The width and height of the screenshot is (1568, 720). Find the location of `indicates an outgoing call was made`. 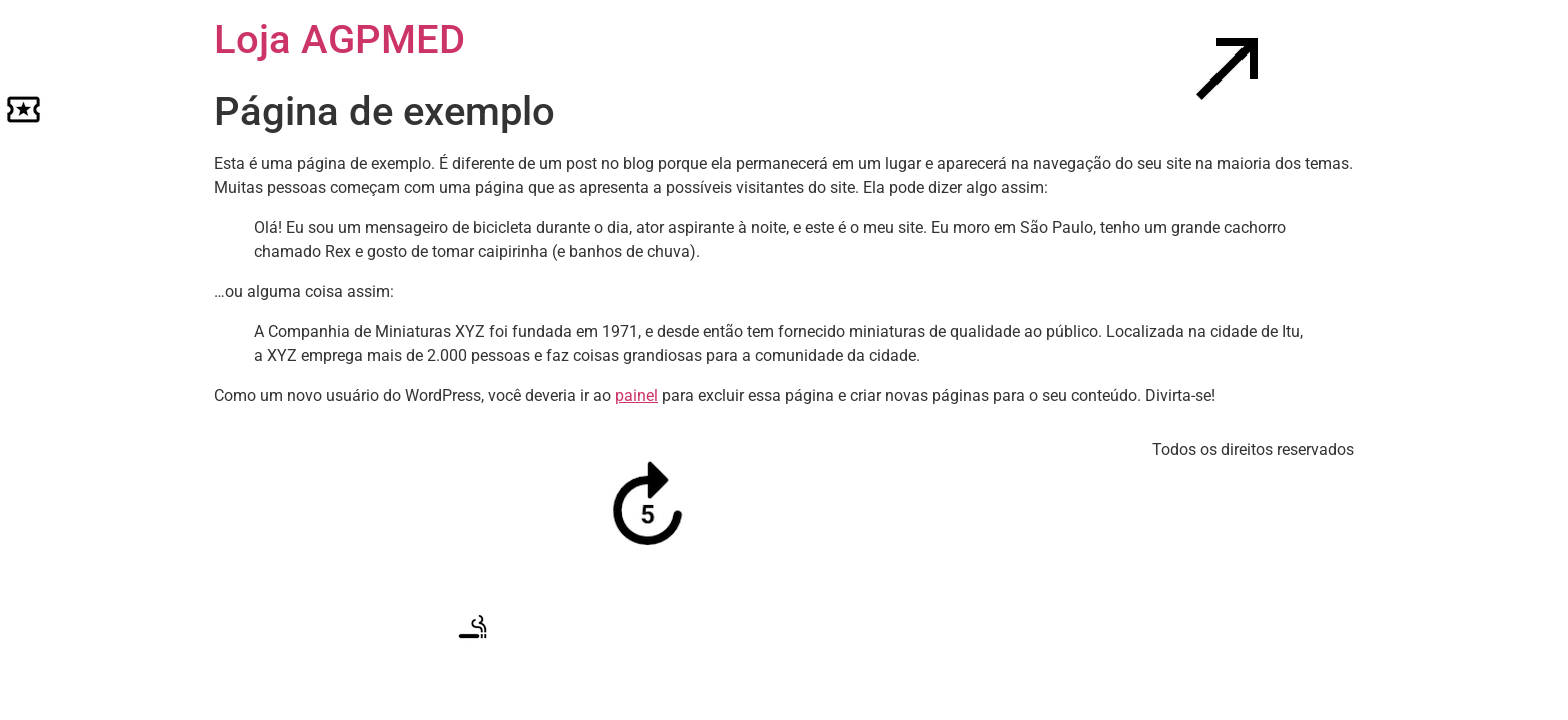

indicates an outgoing call was made is located at coordinates (1229, 67).